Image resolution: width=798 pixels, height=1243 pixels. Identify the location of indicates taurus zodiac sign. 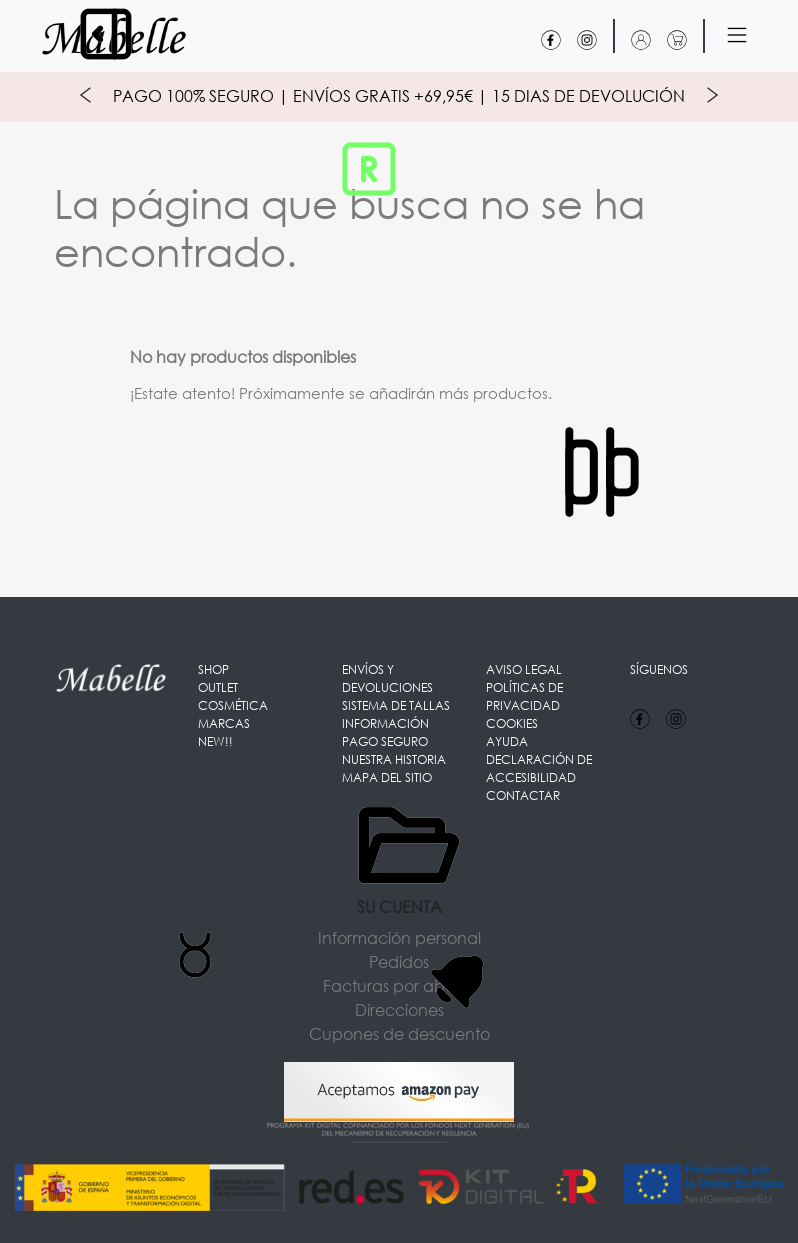
(195, 955).